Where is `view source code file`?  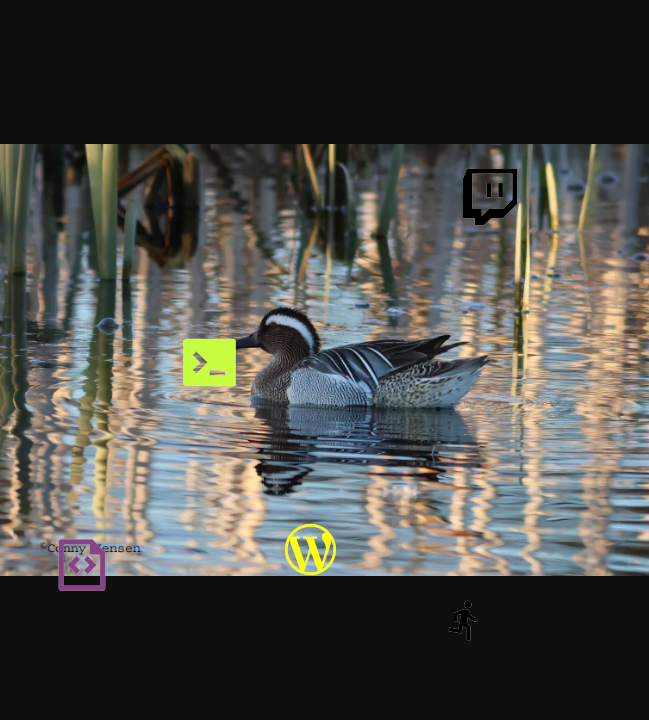 view source code file is located at coordinates (82, 565).